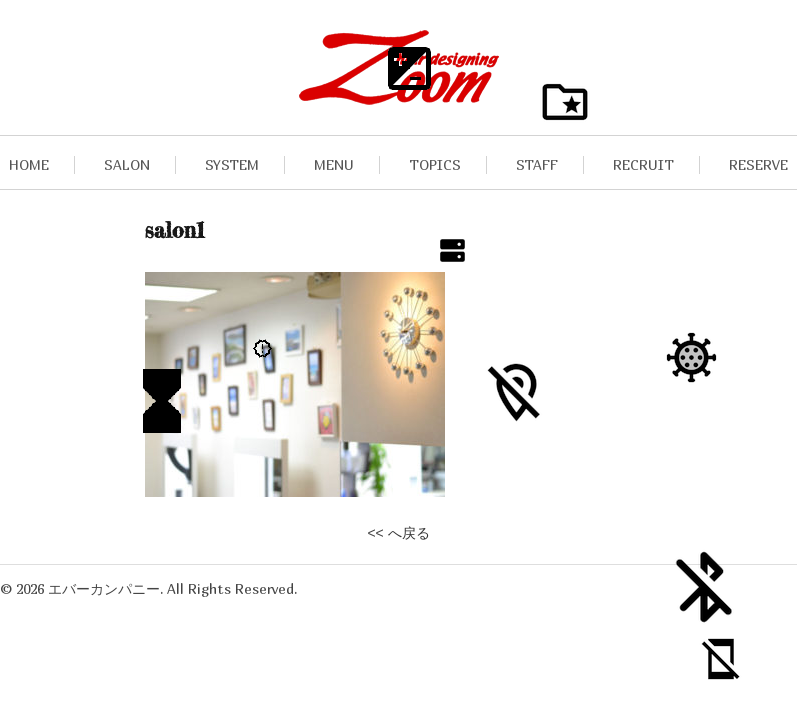 The height and width of the screenshot is (720, 797). What do you see at coordinates (516, 392) in the screenshot?
I see `location services disabled` at bounding box center [516, 392].